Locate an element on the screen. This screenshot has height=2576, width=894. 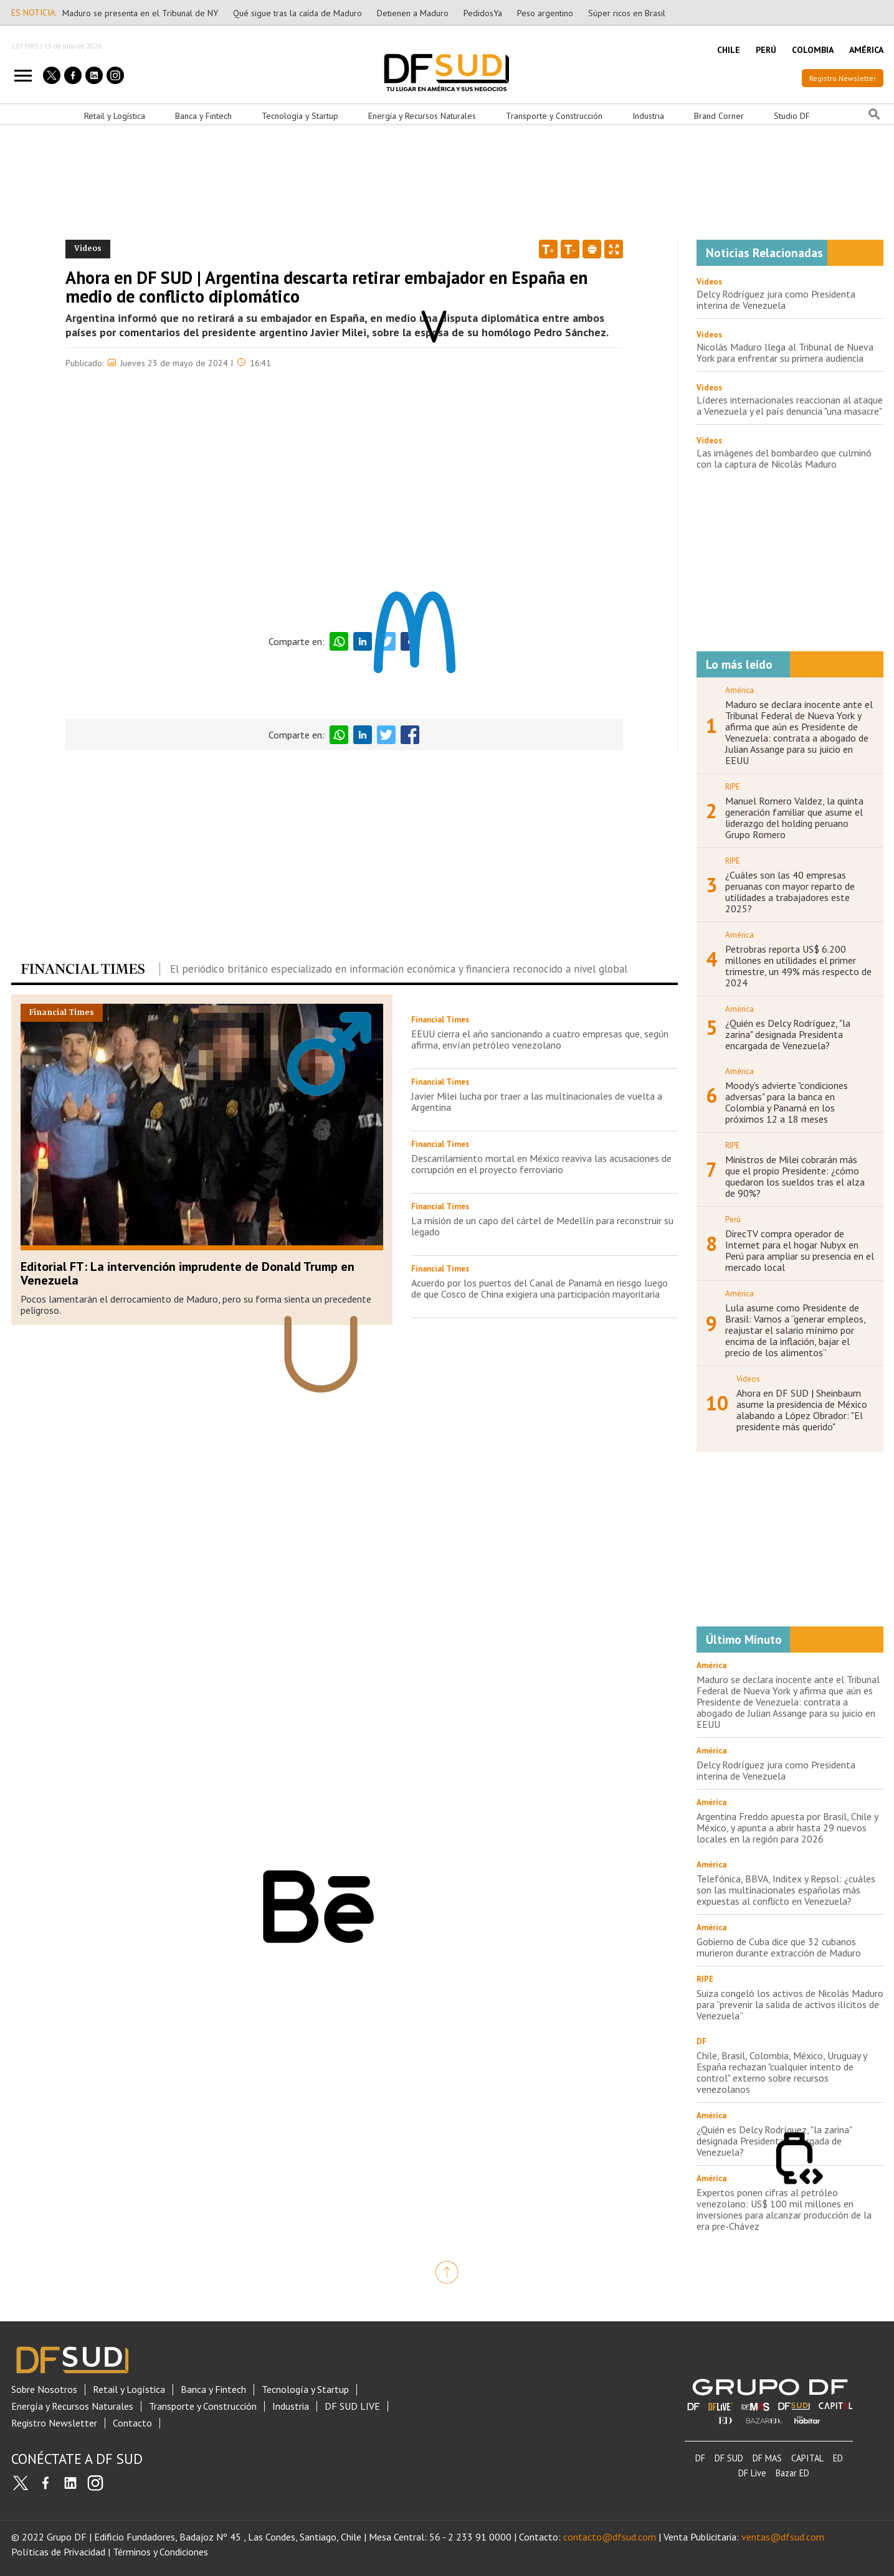
combine or merge selected elements is located at coordinates (321, 1349).